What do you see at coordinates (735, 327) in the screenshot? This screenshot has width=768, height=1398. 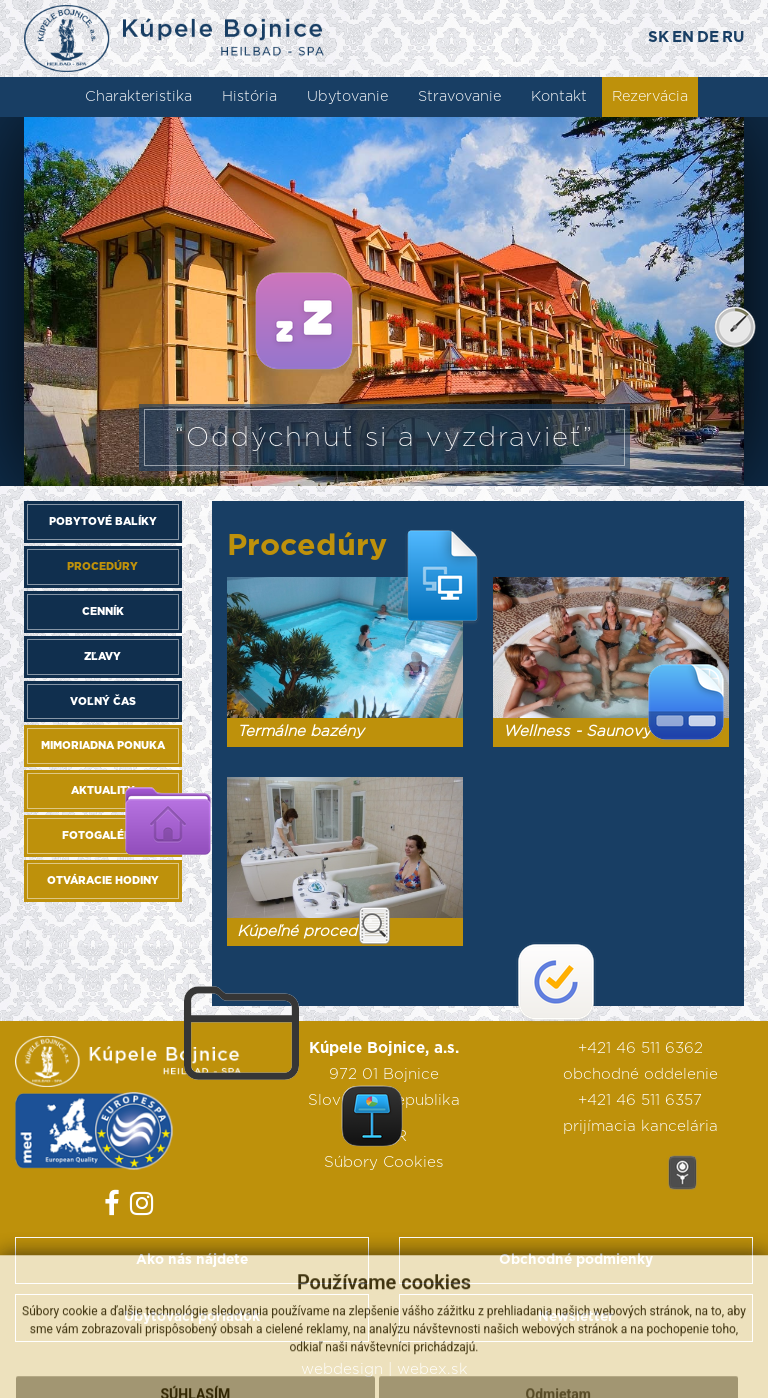 I see `launch sysprof system profiler` at bounding box center [735, 327].